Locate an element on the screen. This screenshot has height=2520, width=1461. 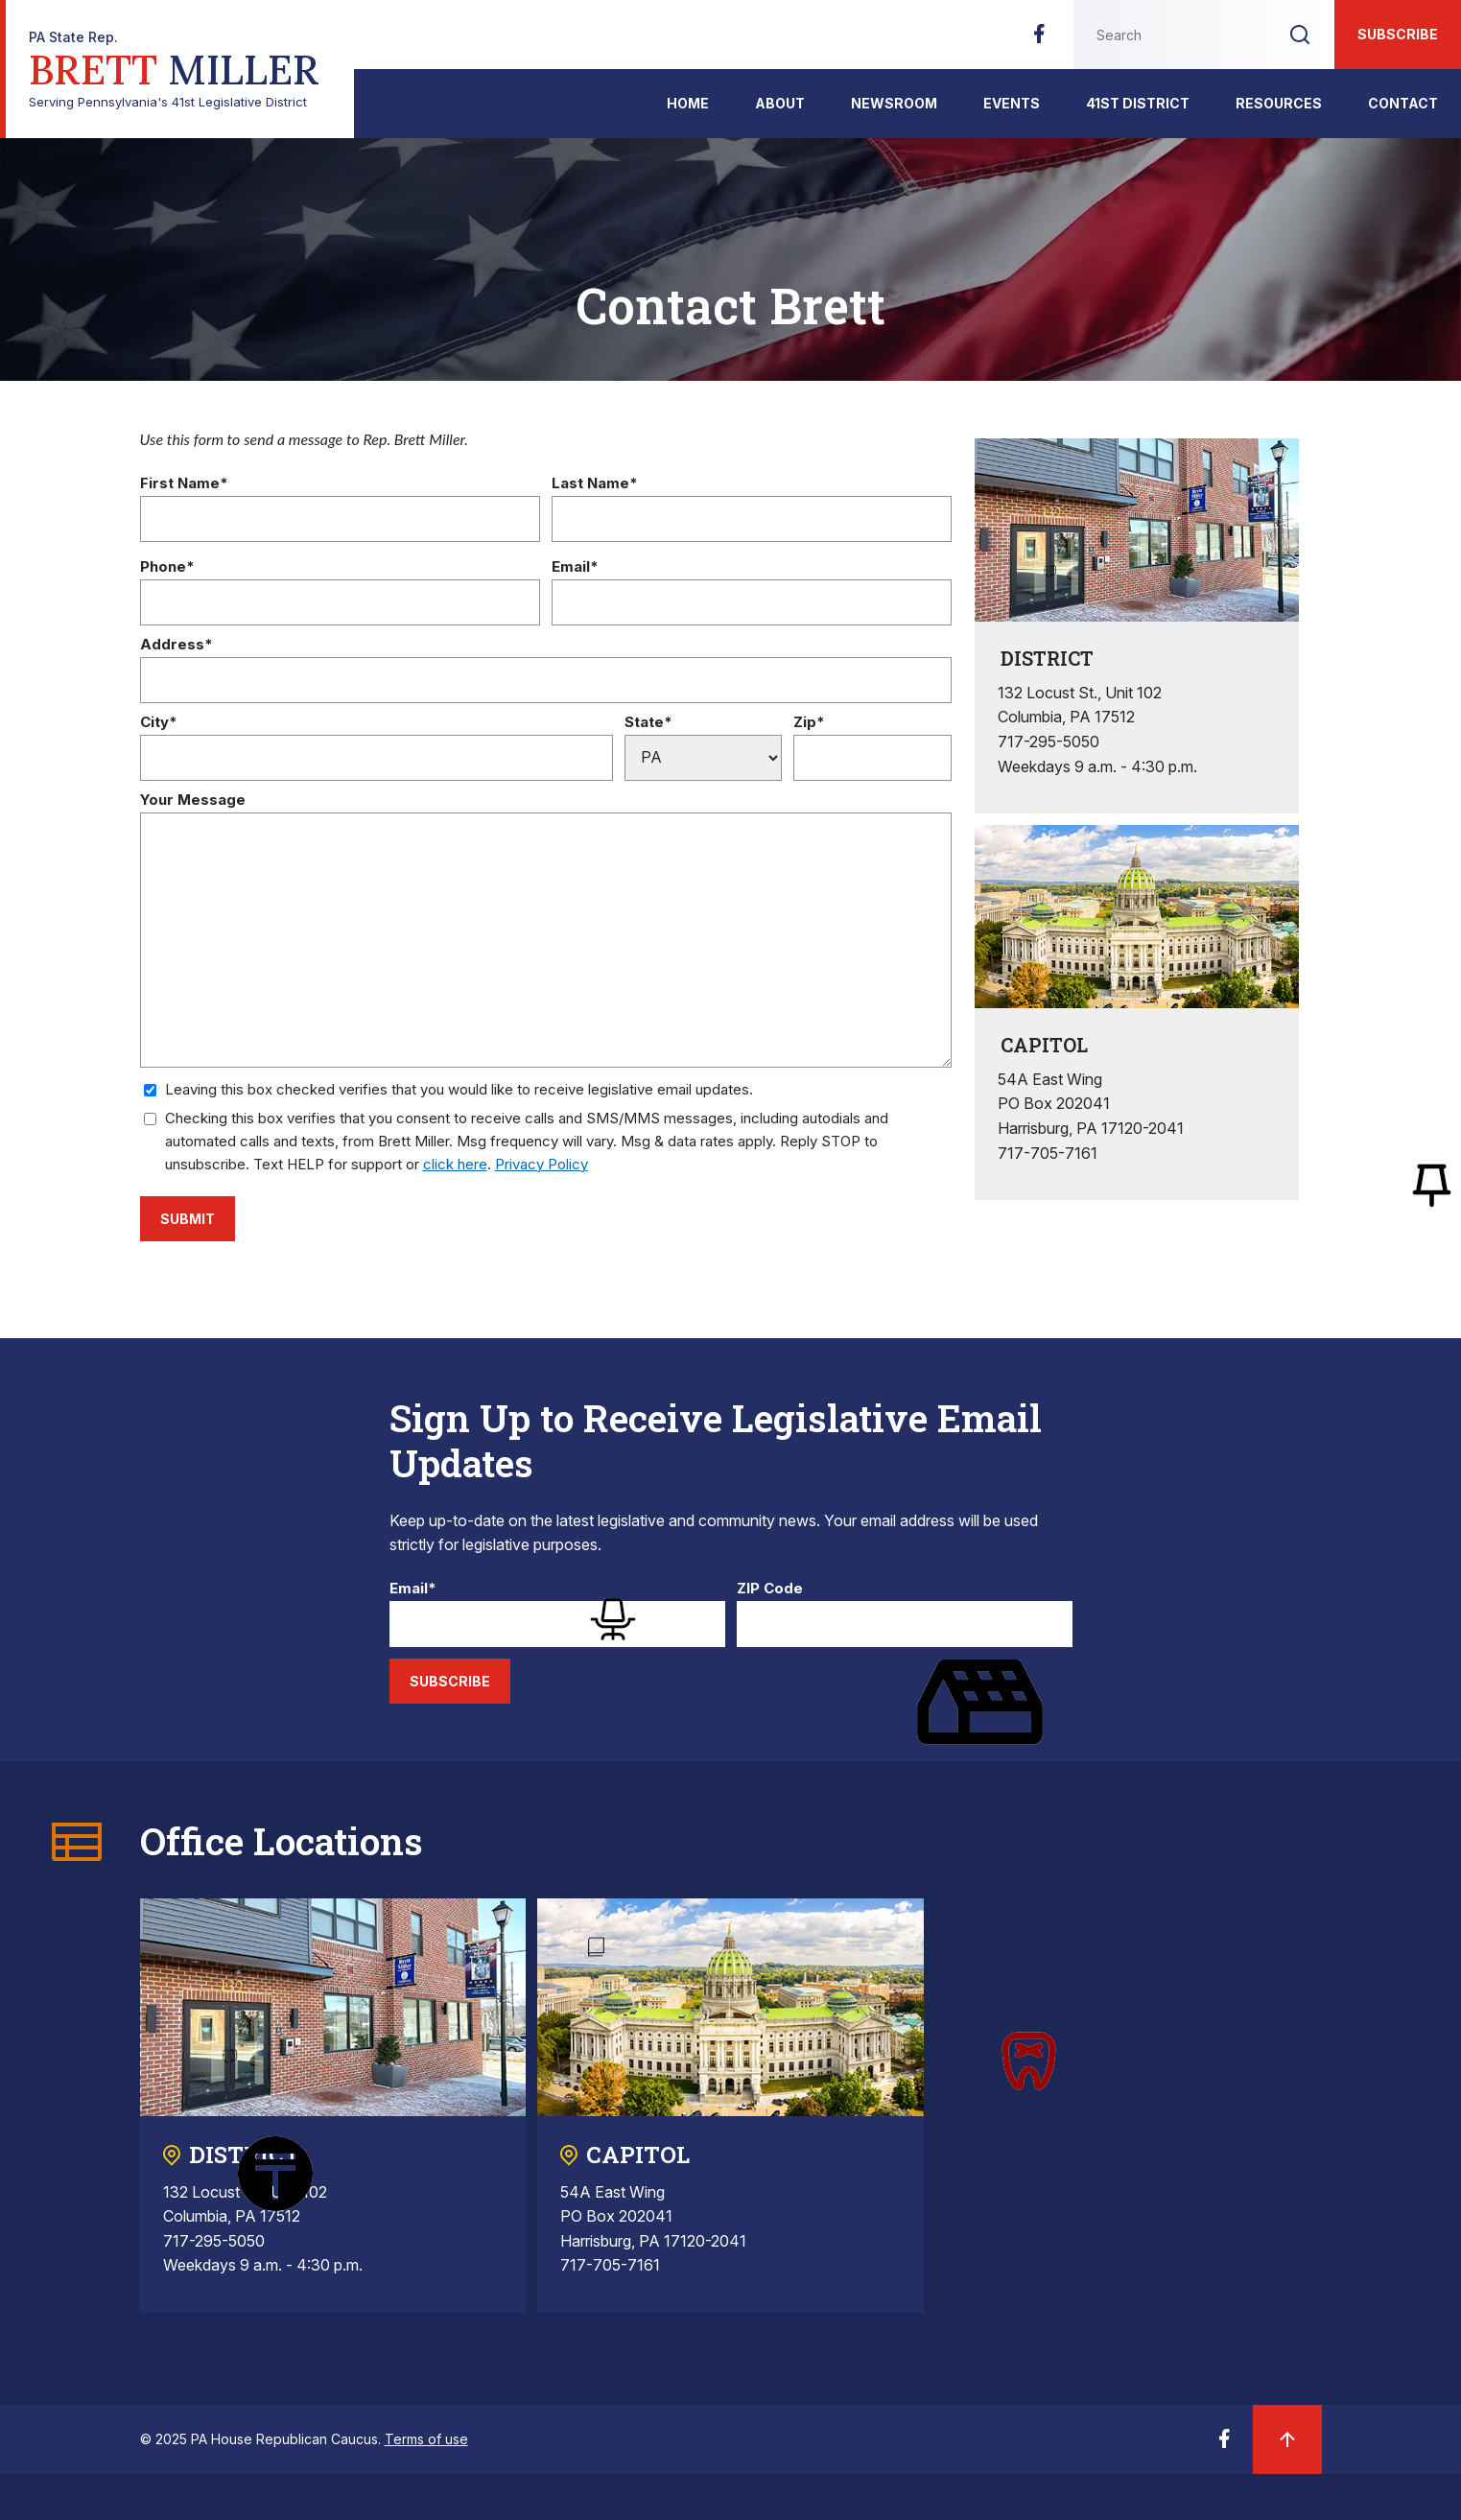
access workspace or office settings is located at coordinates (613, 1619).